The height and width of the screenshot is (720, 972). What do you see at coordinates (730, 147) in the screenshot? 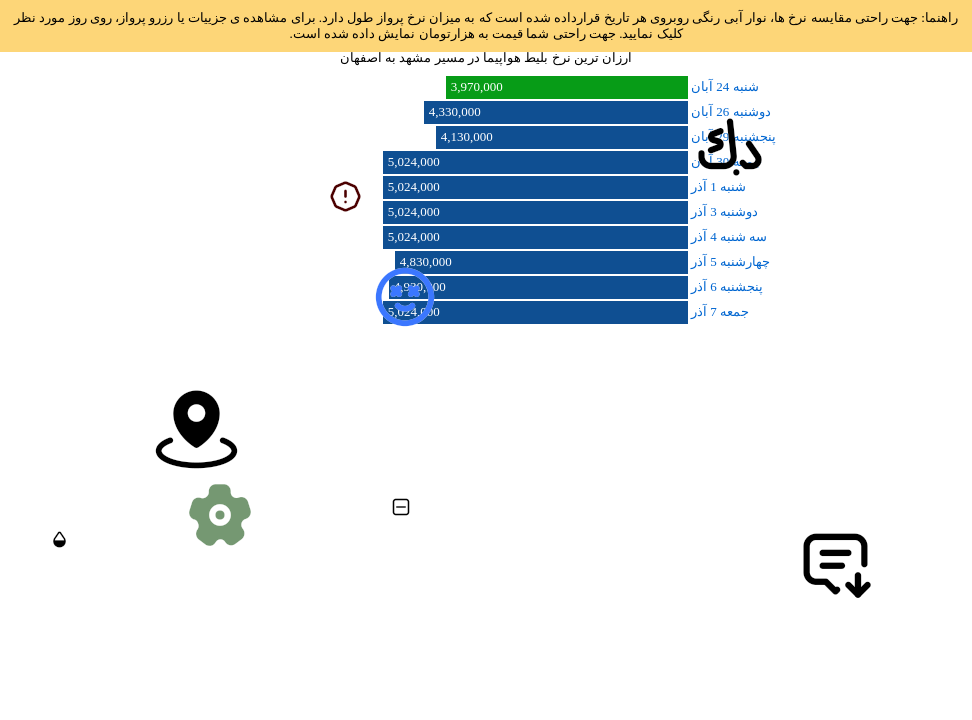
I see `indicates currency in Iraqi or Kuwaiti dinar` at bounding box center [730, 147].